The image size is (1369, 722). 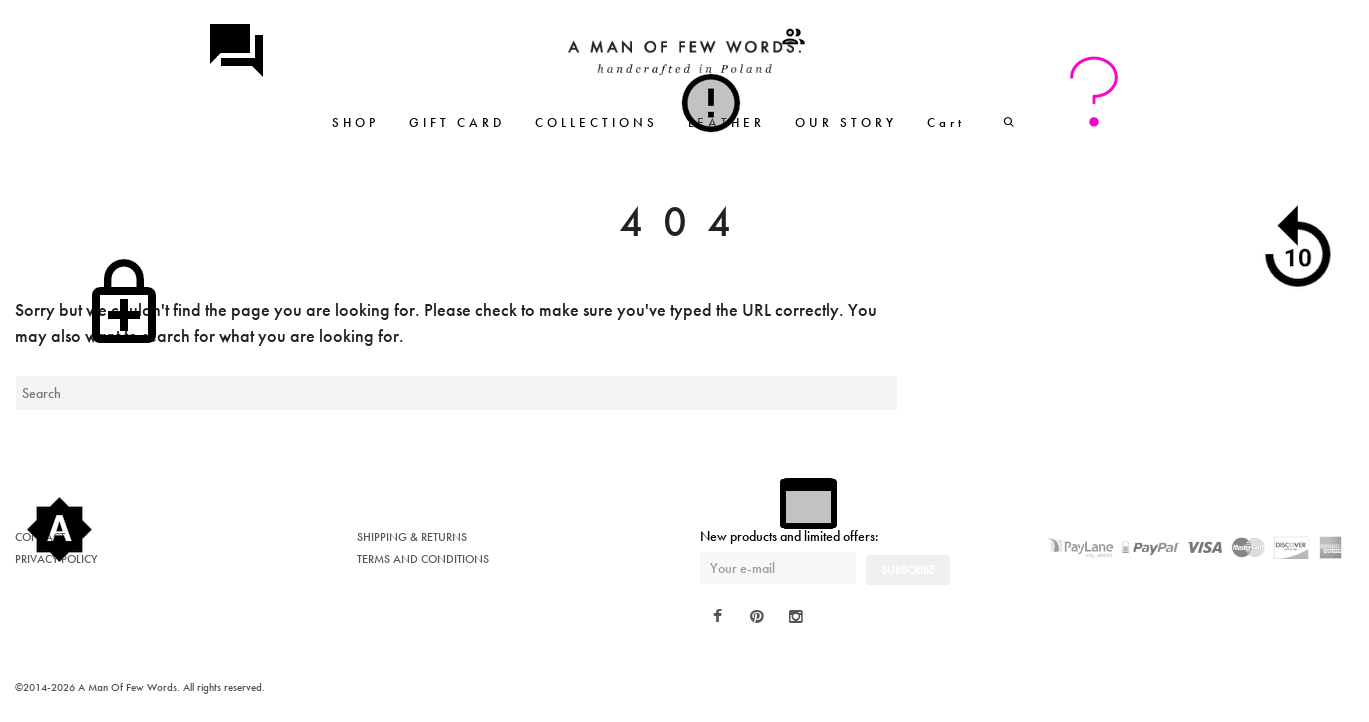 I want to click on indicates an error or problem has occurred, so click(x=711, y=103).